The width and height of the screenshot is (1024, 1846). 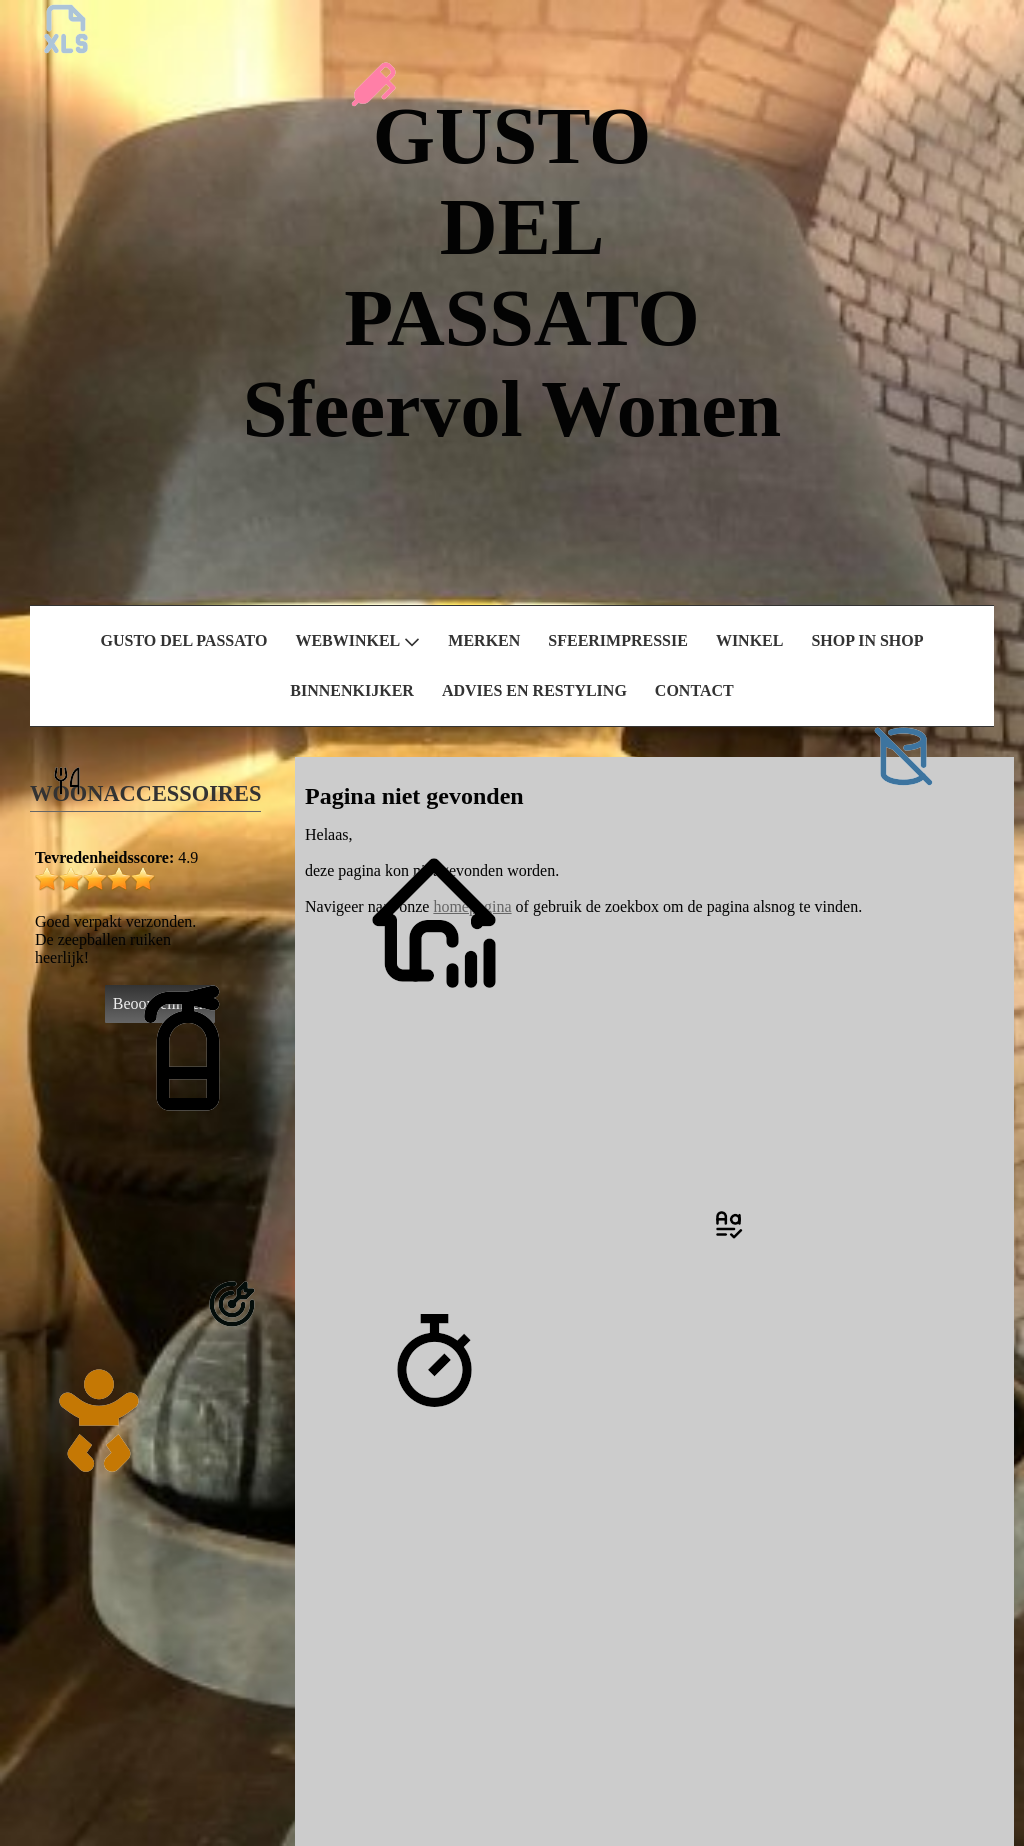 I want to click on database or storage unavailable, so click(x=903, y=756).